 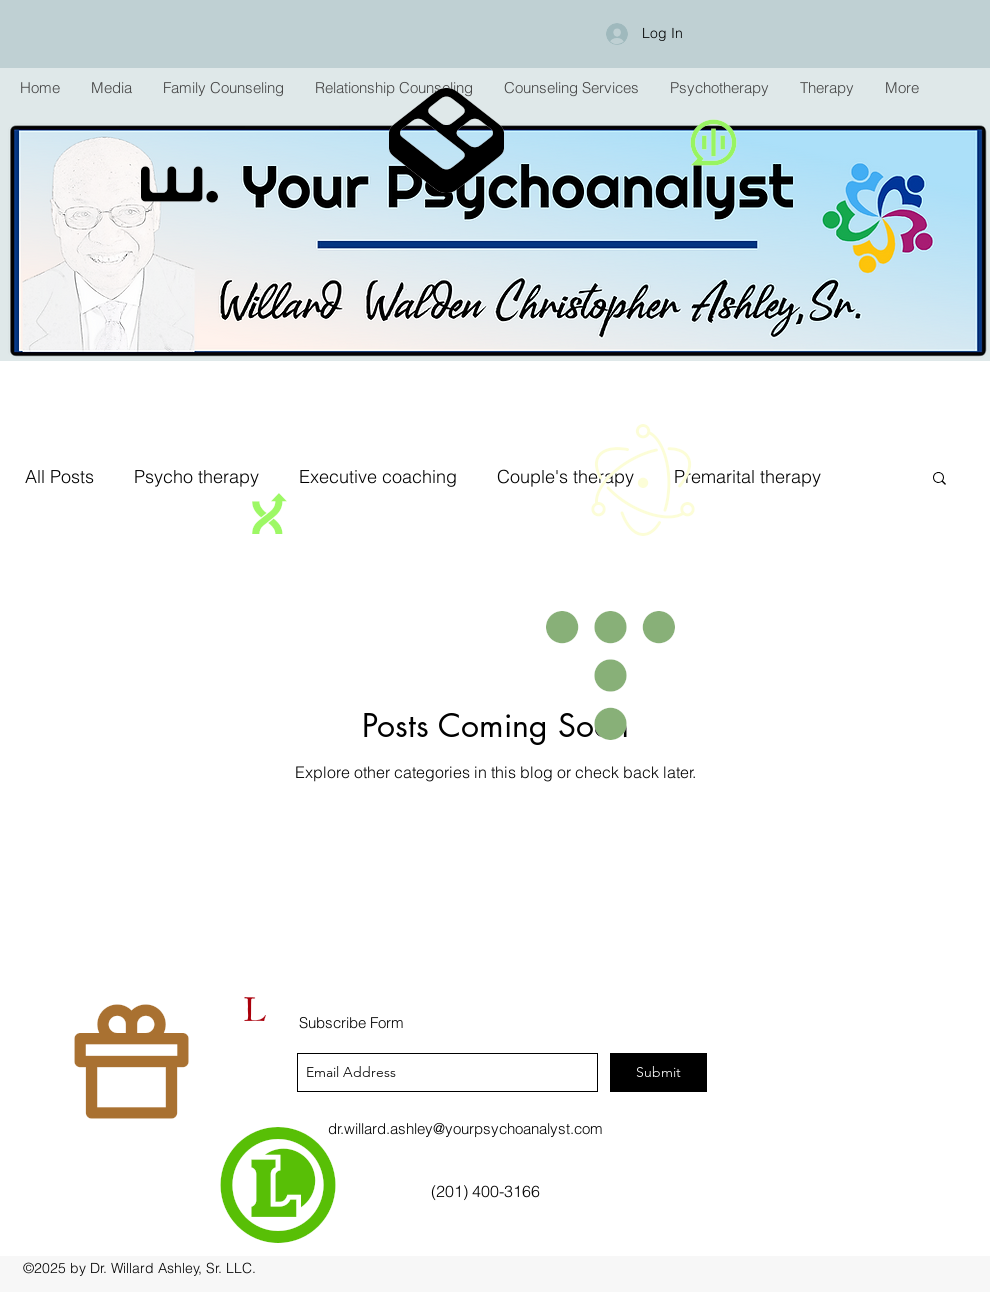 What do you see at coordinates (269, 513) in the screenshot?
I see `open git extensions application` at bounding box center [269, 513].